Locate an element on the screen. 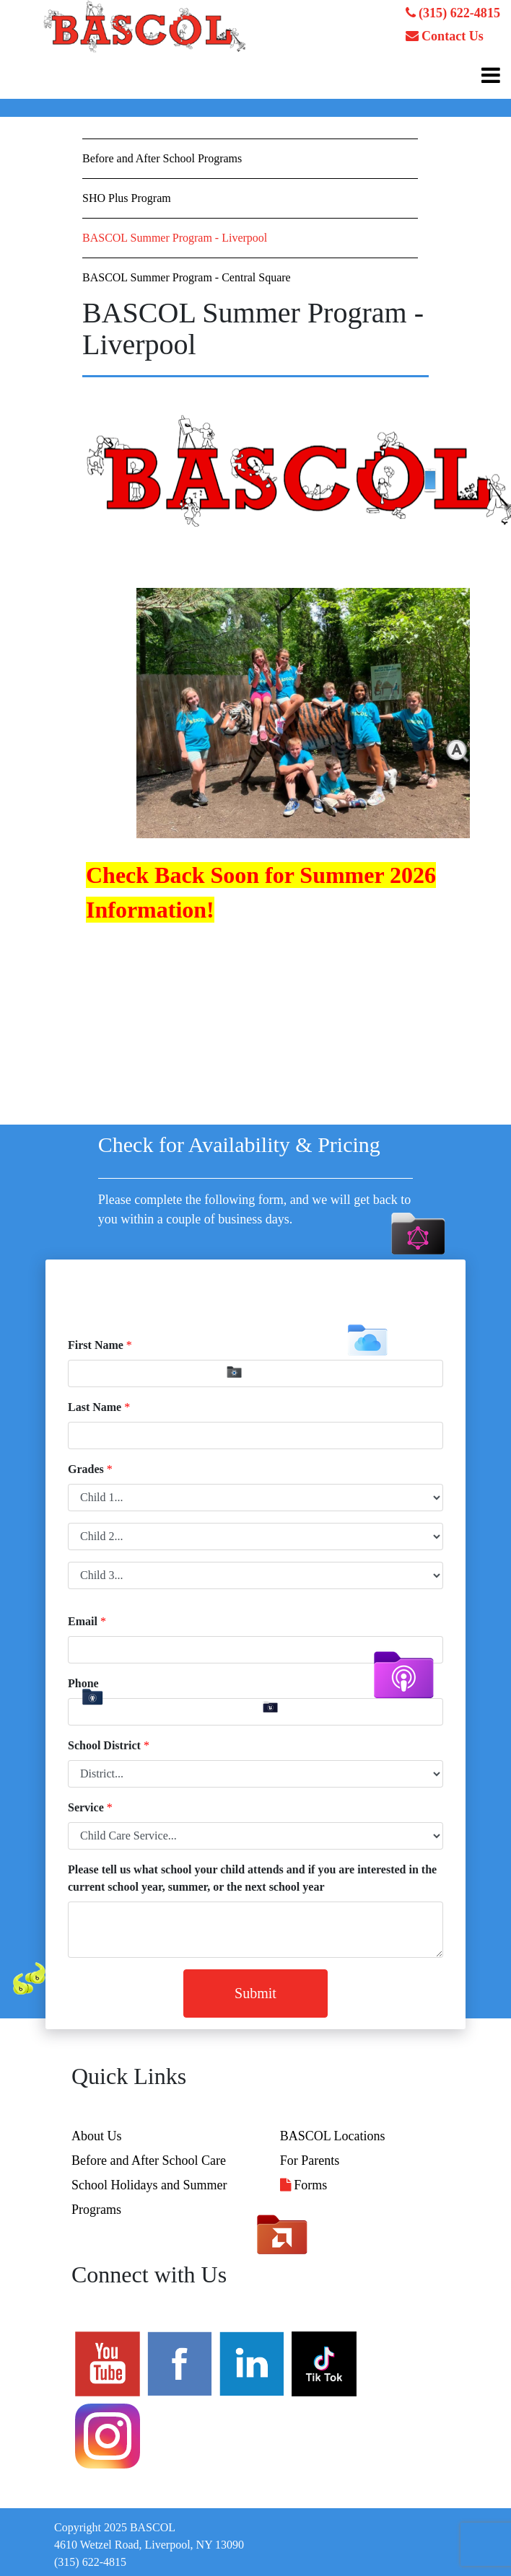 The image size is (511, 2576). open iCloud Drive folder is located at coordinates (367, 1341).